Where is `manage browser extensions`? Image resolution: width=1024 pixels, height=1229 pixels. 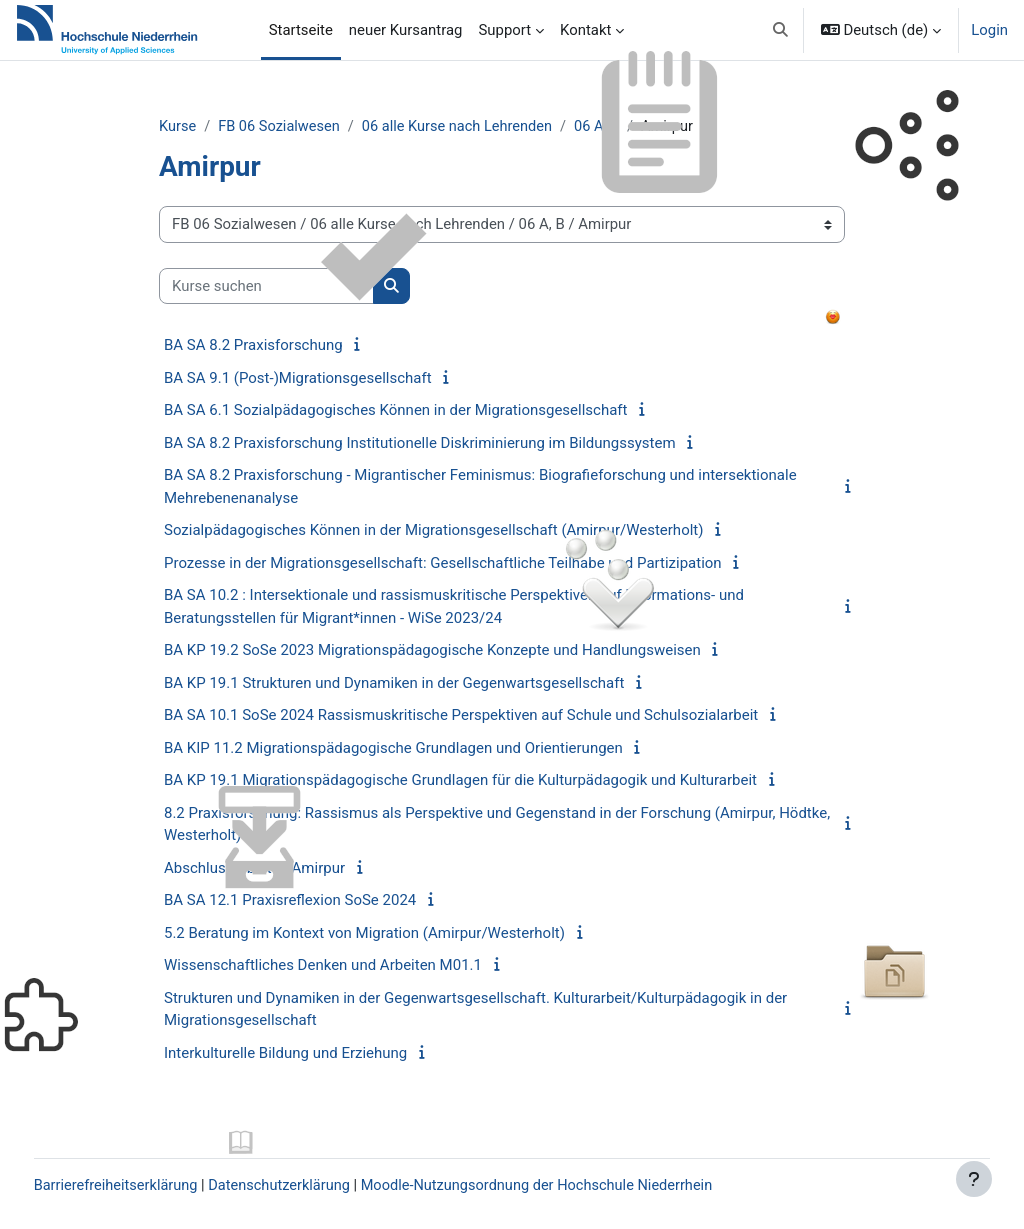 manage browser extensions is located at coordinates (39, 1017).